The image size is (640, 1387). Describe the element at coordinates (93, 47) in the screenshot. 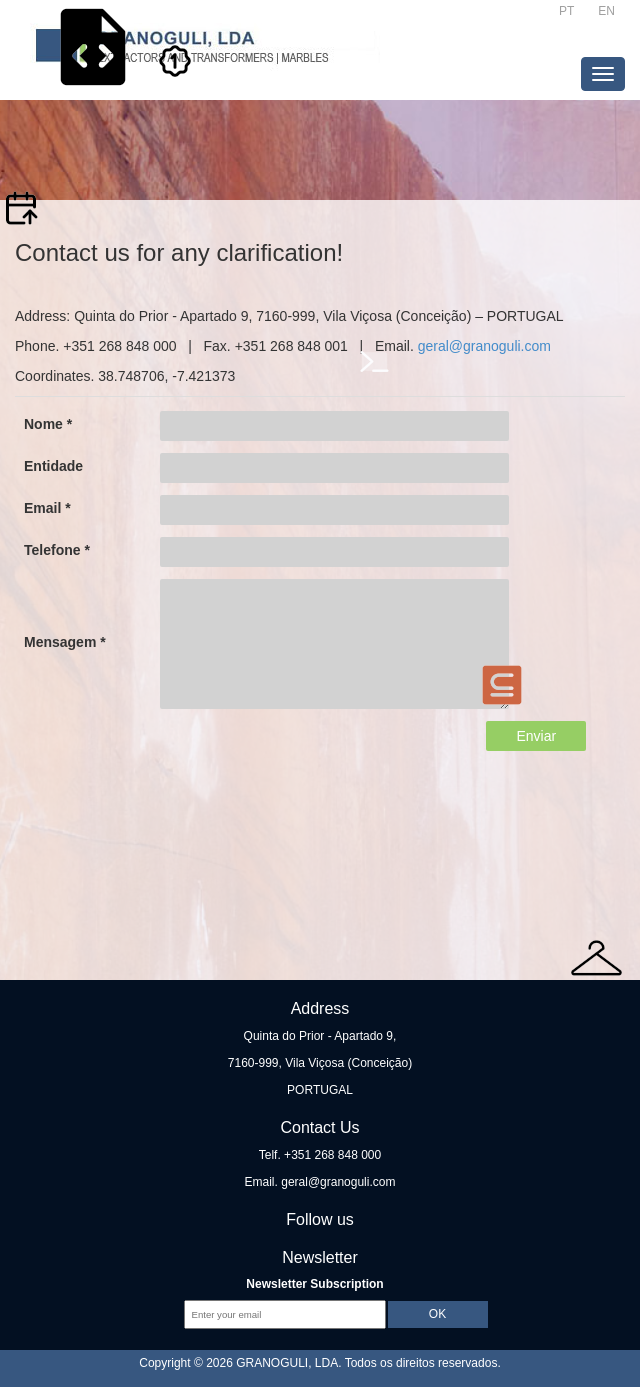

I see `view source code file` at that location.